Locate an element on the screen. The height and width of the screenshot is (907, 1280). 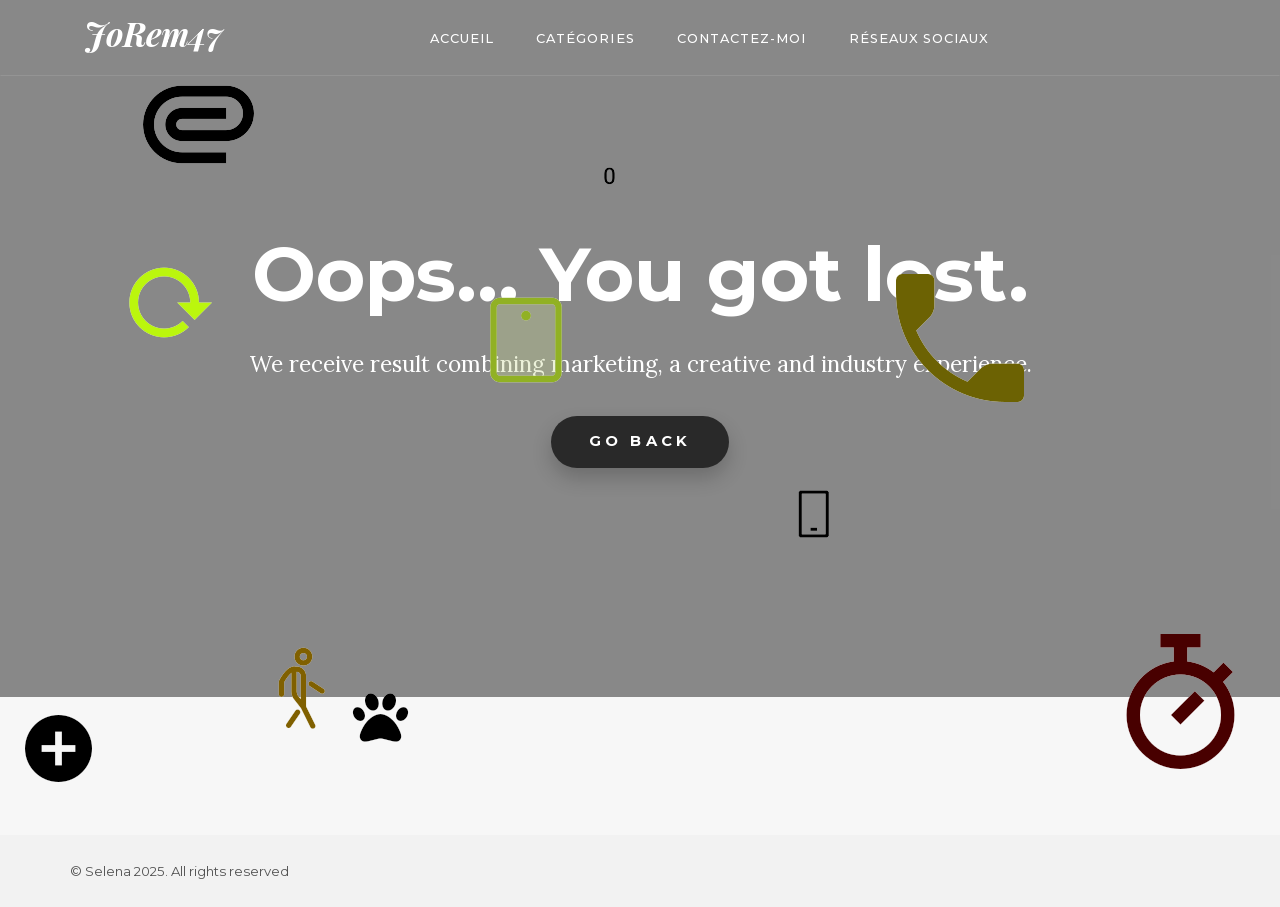
set or start a timer is located at coordinates (1180, 701).